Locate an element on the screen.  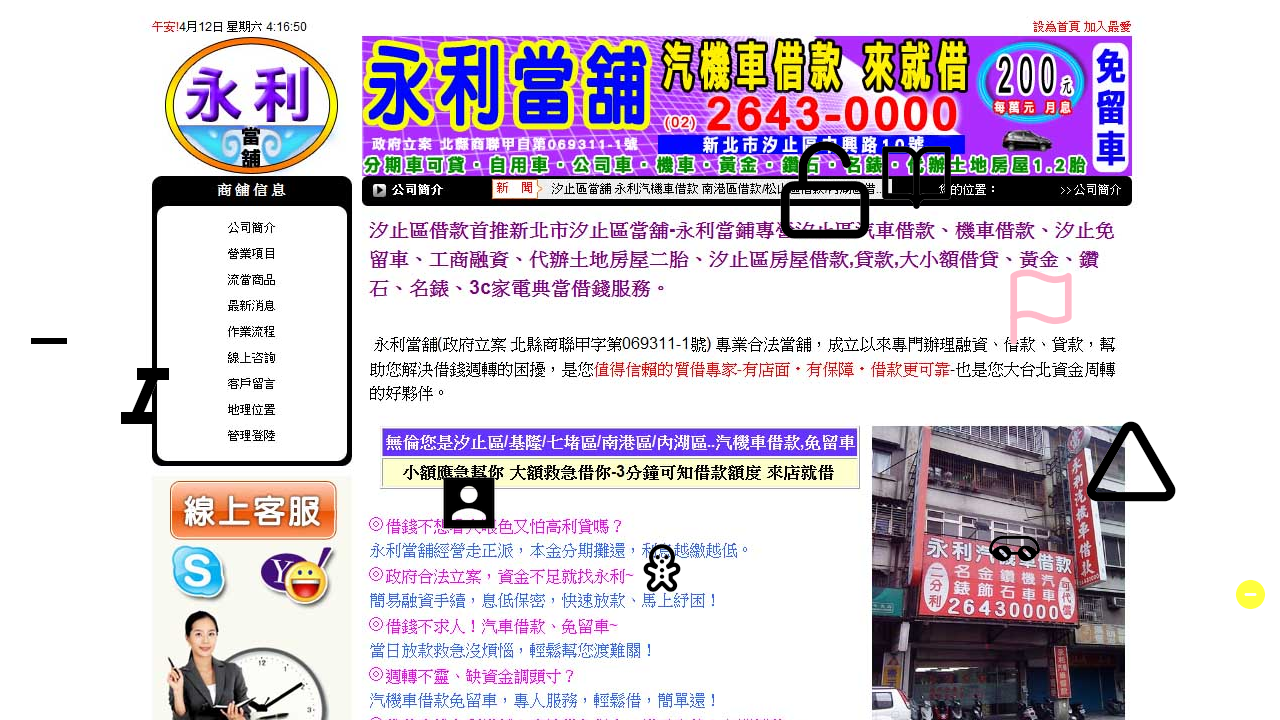
access holiday or seasonal content is located at coordinates (662, 568).